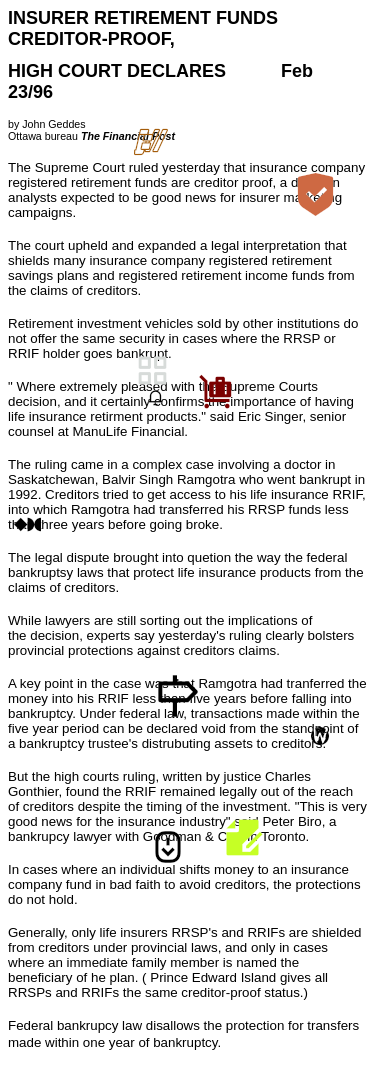 Image resolution: width=375 pixels, height=1077 pixels. What do you see at coordinates (217, 391) in the screenshot?
I see `access luggage or baggage services` at bounding box center [217, 391].